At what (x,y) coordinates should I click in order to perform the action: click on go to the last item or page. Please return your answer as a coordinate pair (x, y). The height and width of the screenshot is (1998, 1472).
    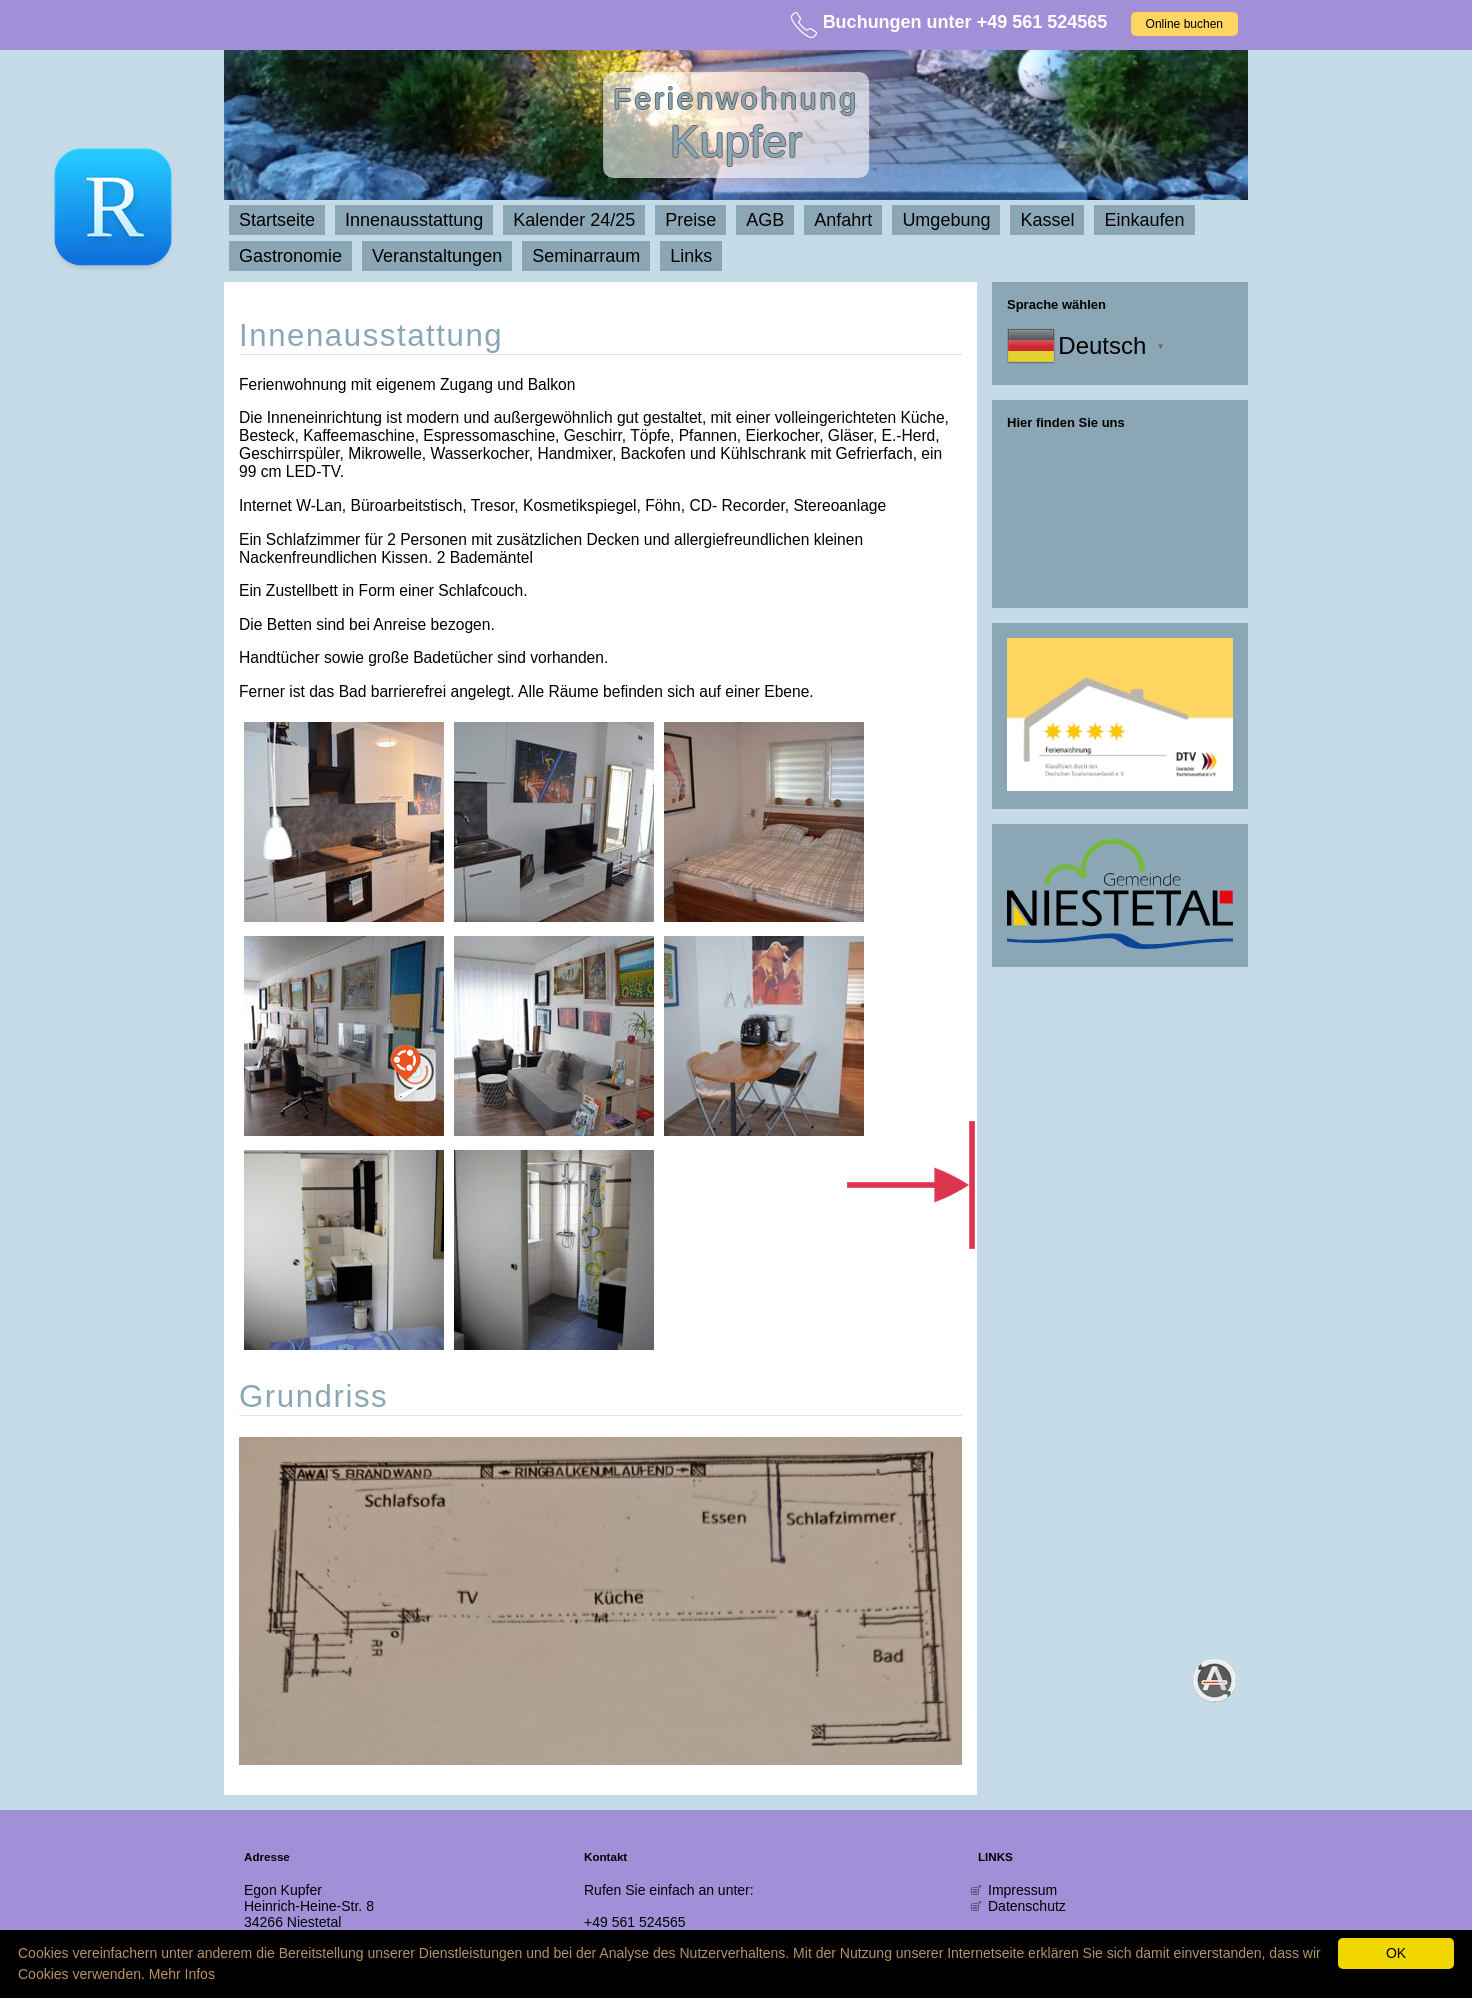
    Looking at the image, I should click on (911, 1185).